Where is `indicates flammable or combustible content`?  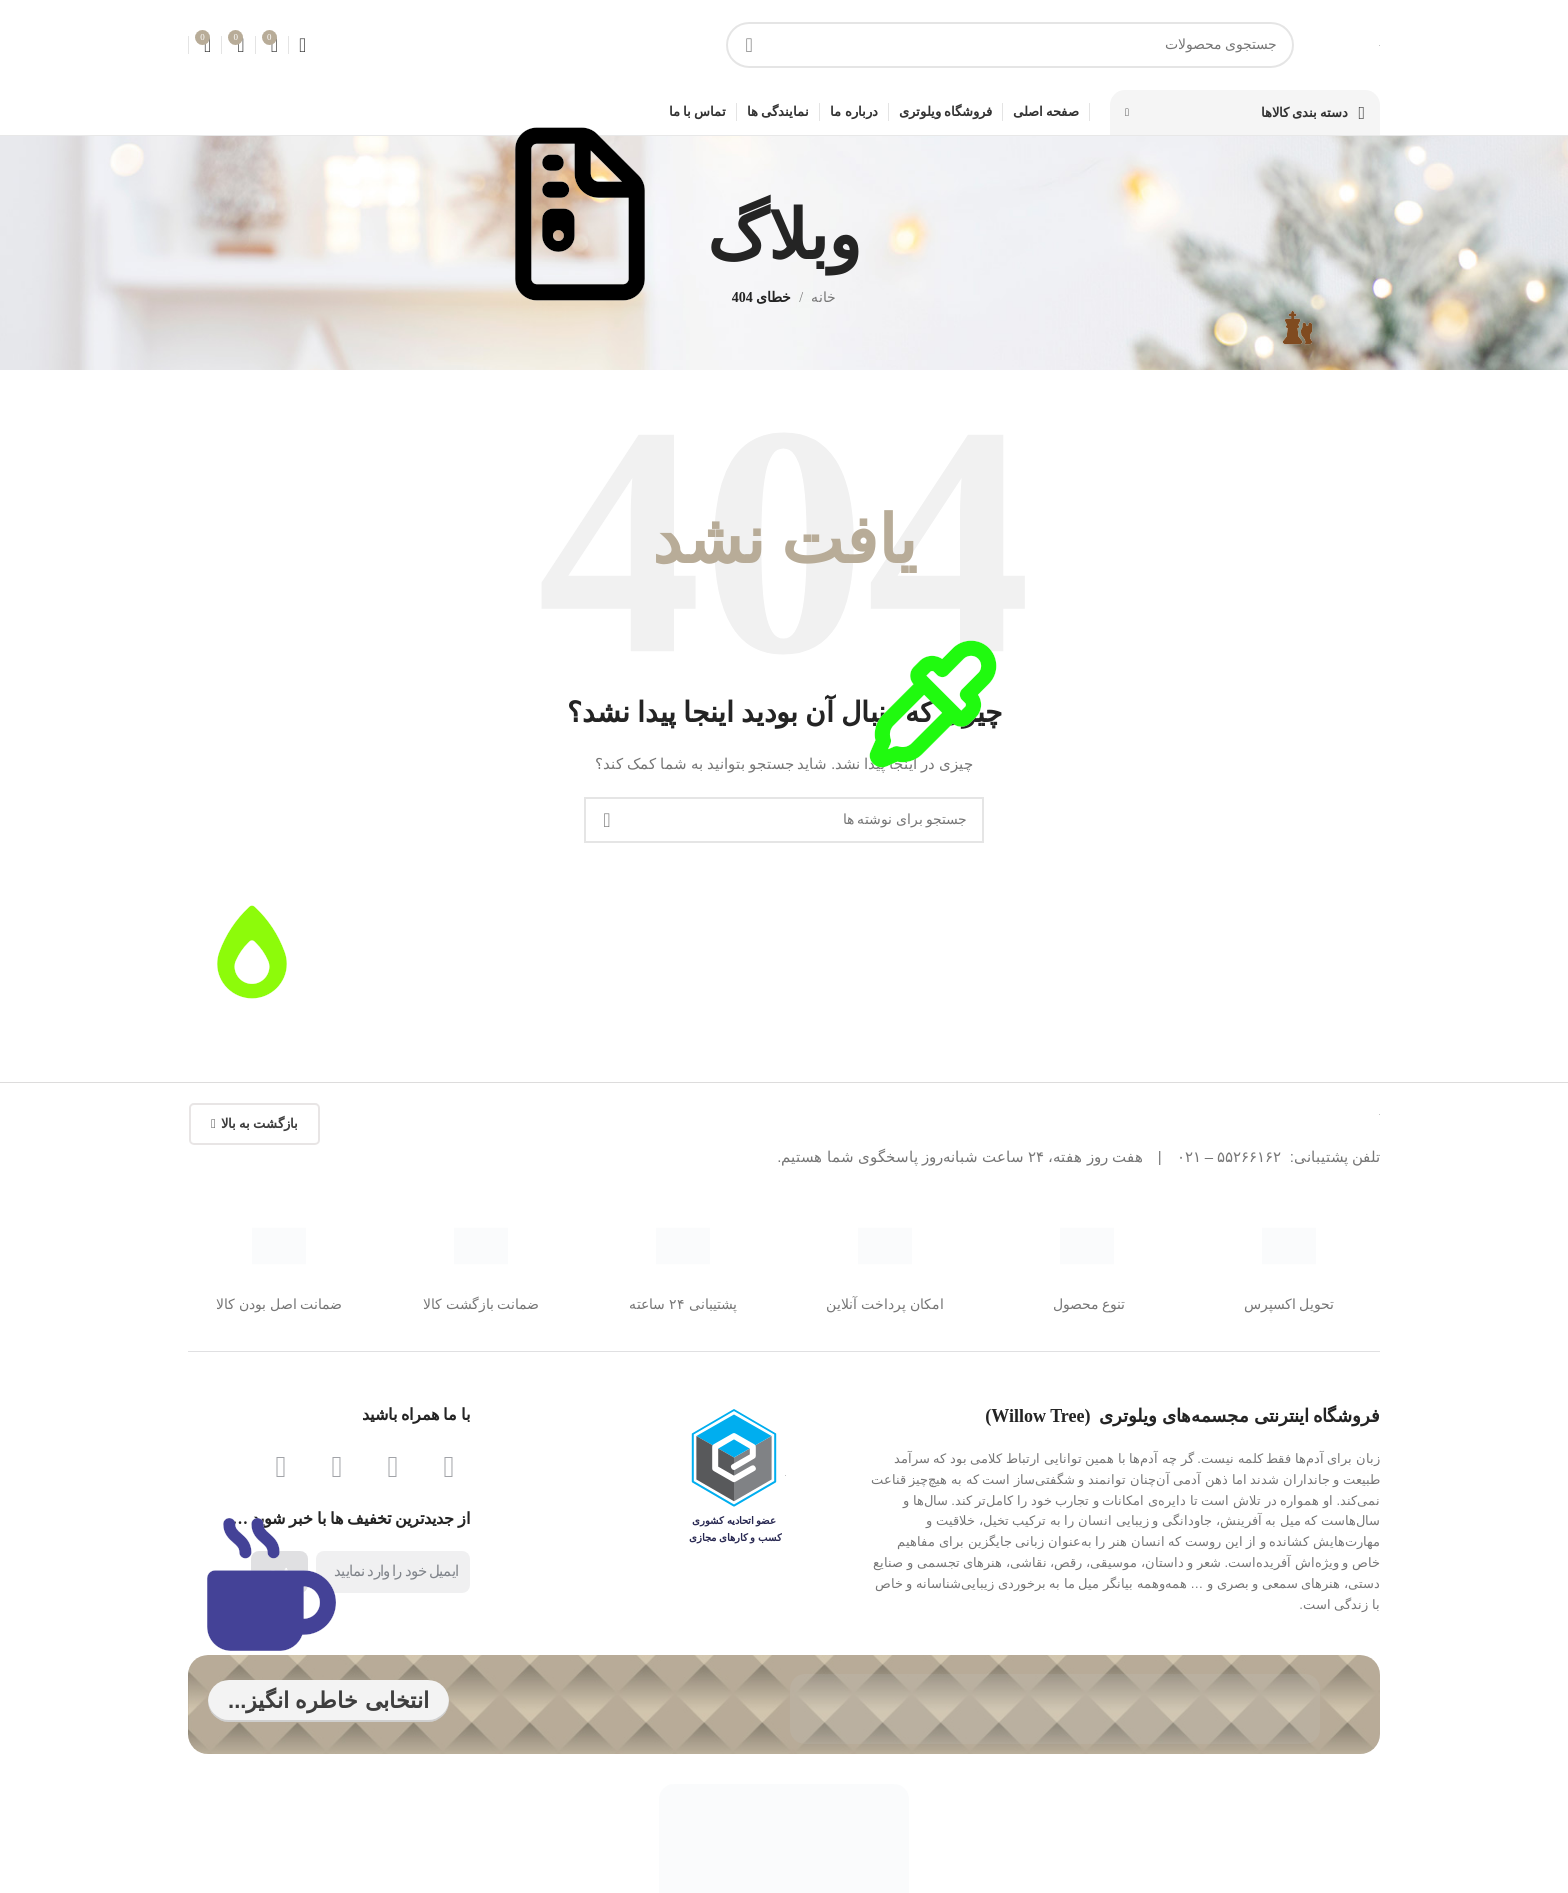
indicates flammable or combustible content is located at coordinates (252, 952).